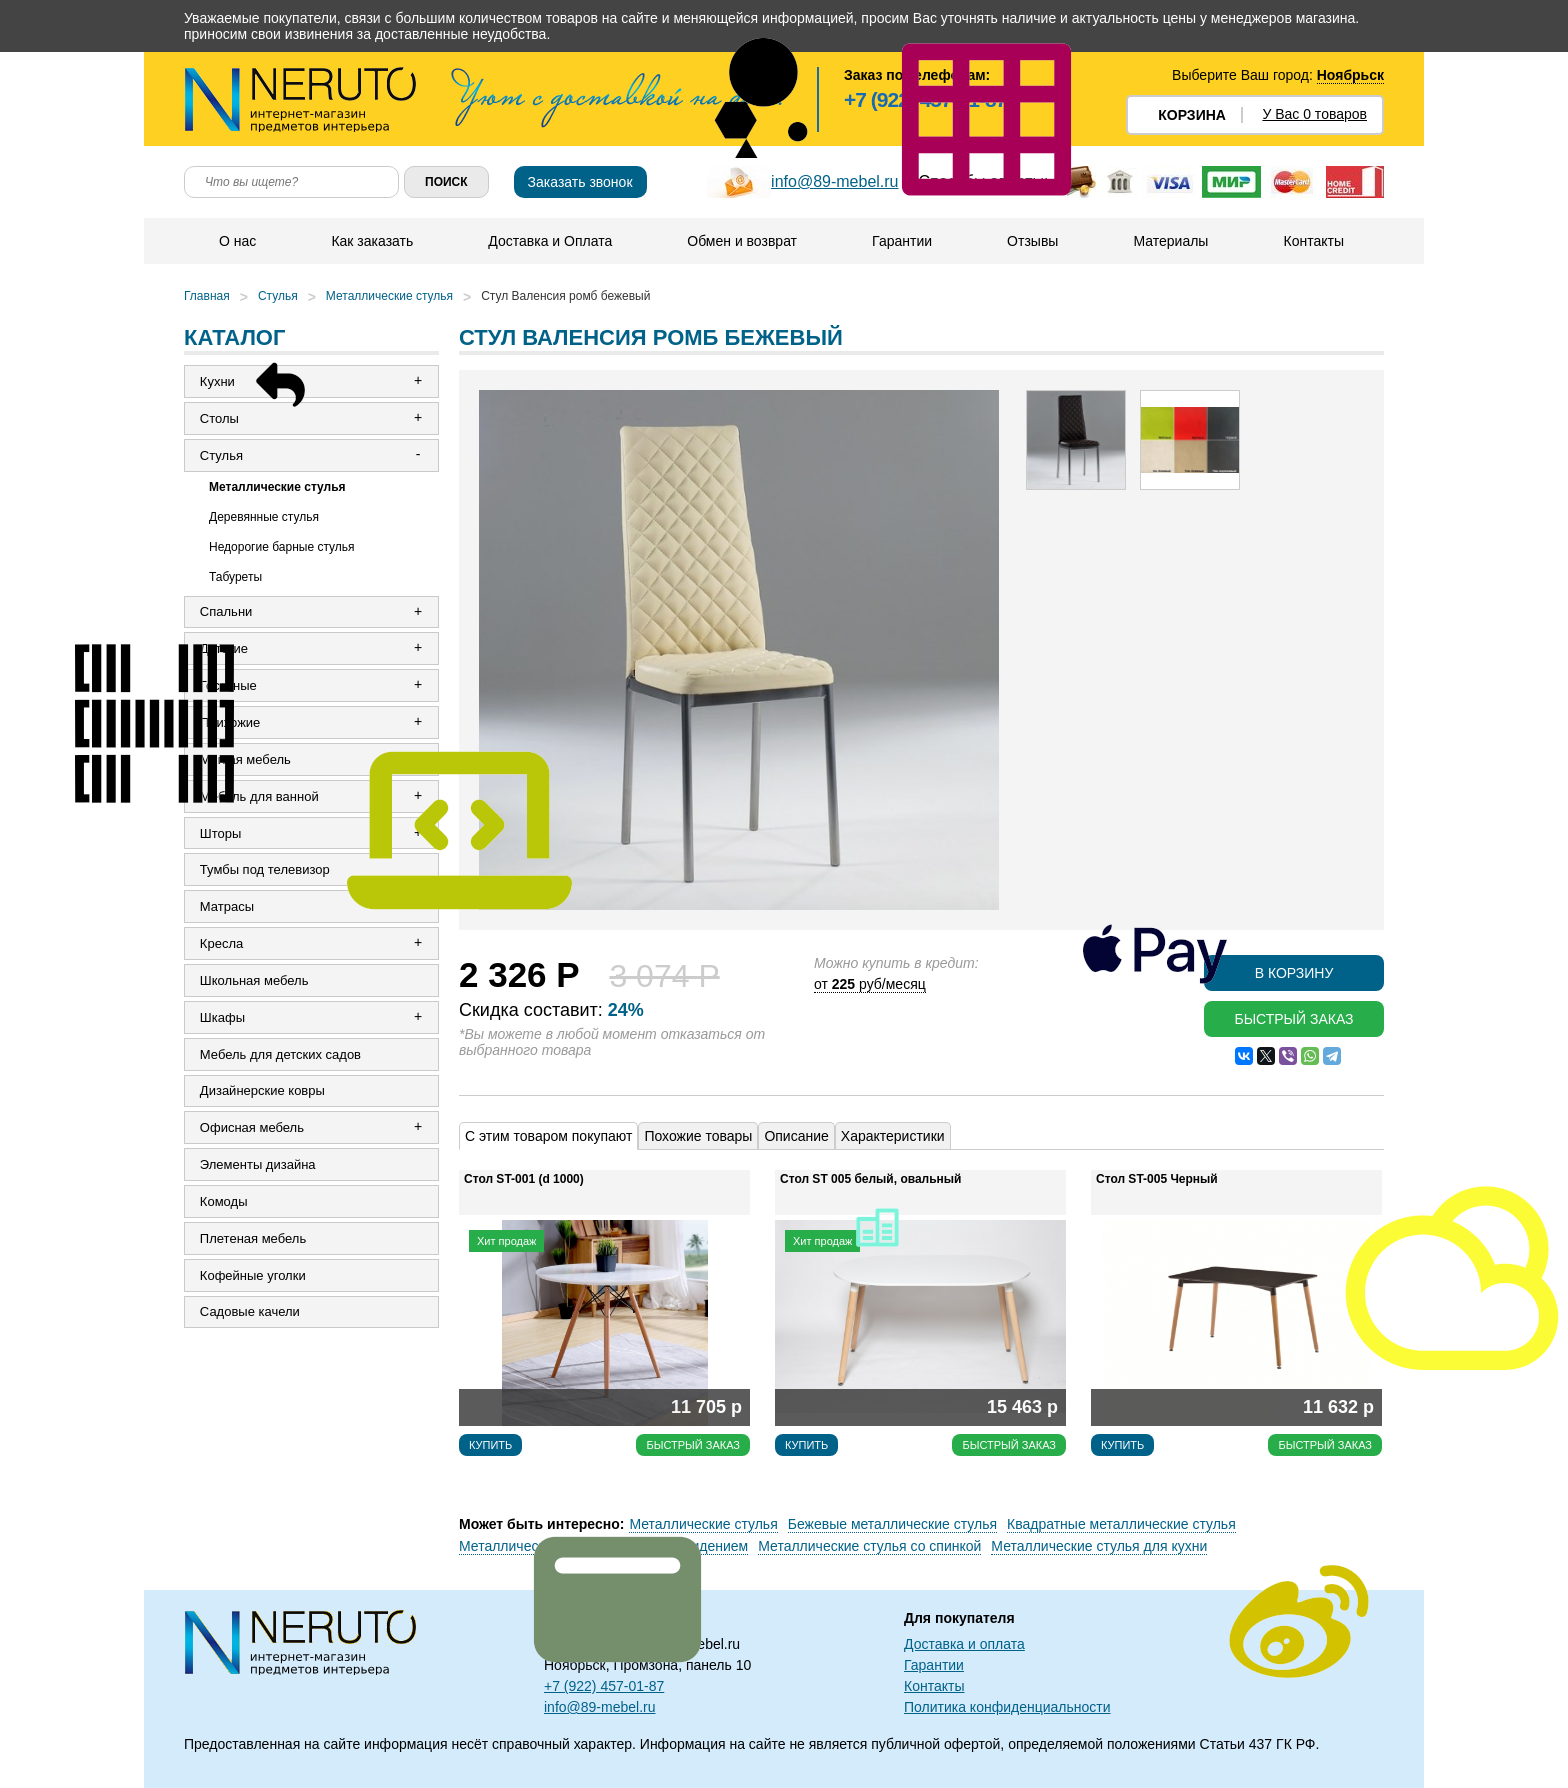  I want to click on switch to grid view layout, so click(986, 119).